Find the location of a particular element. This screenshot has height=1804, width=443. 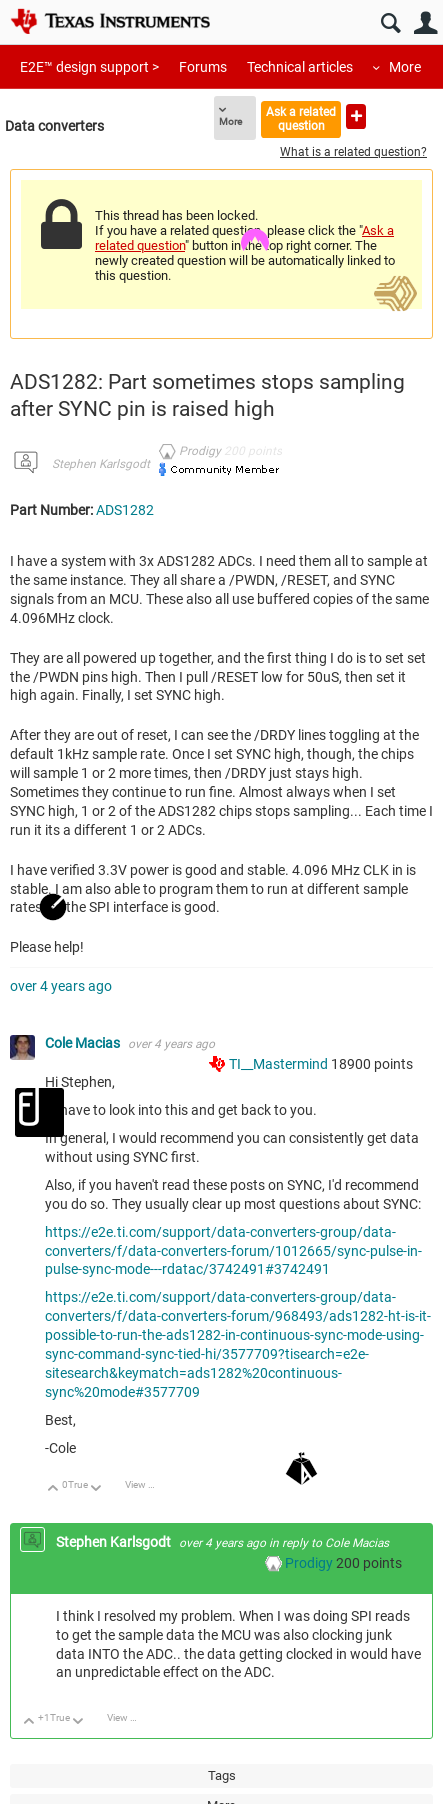

open the Fyle expense management app is located at coordinates (39, 1112).